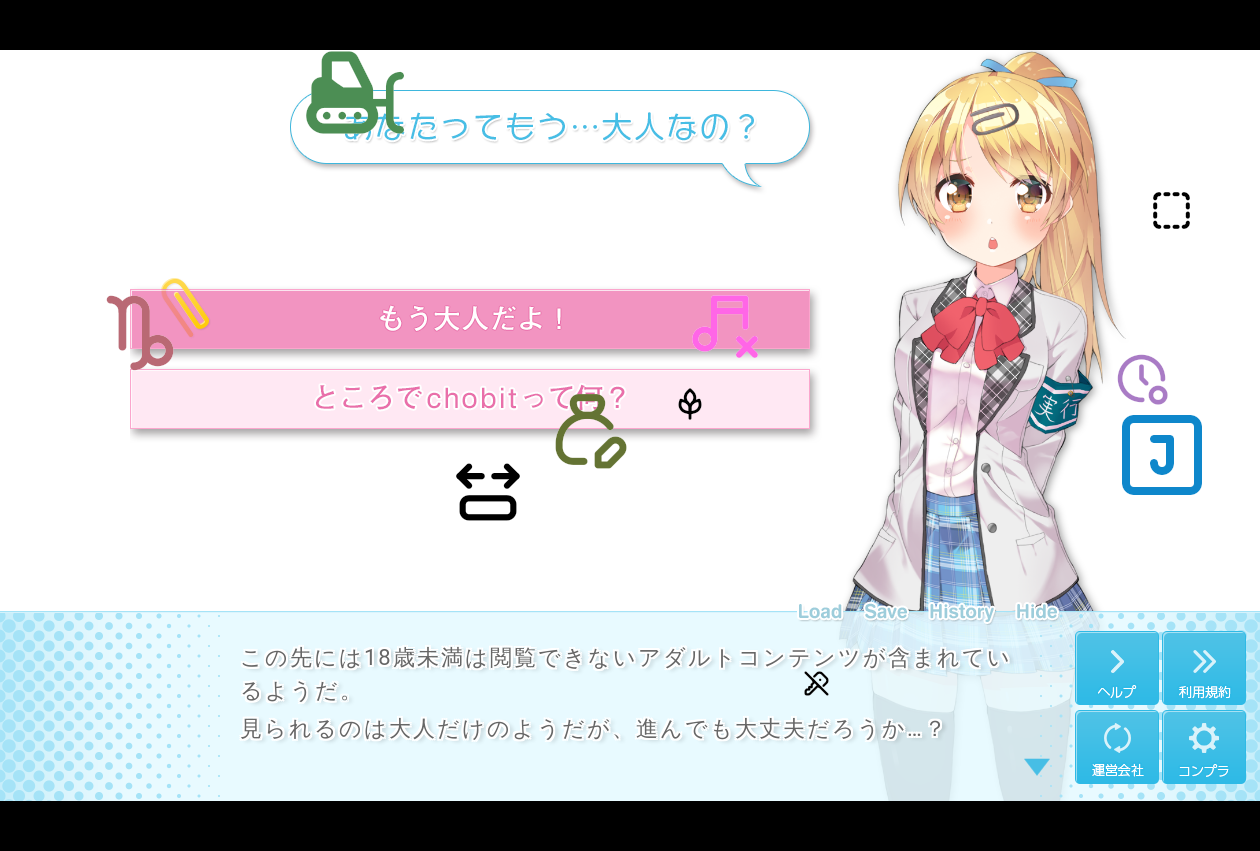 The image size is (1260, 851). Describe the element at coordinates (352, 92) in the screenshot. I see `indicates snow removal services active` at that location.